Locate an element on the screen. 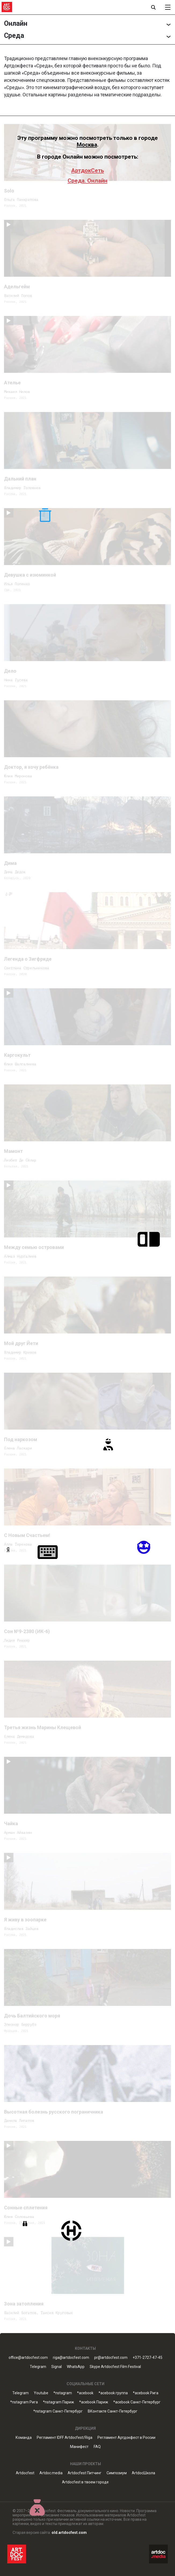  select safety vest or protective gear is located at coordinates (25, 2224).